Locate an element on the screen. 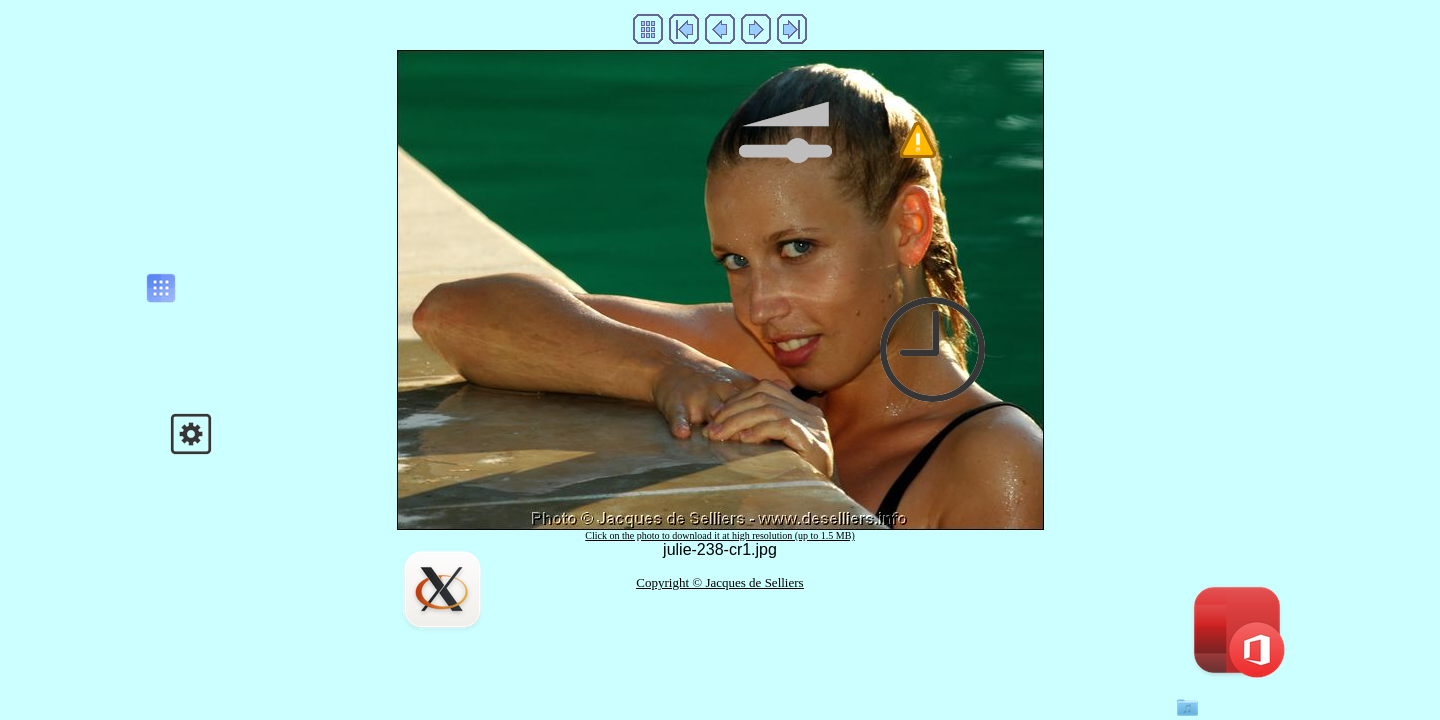 Image resolution: width=1440 pixels, height=720 pixels. open your music folder is located at coordinates (1187, 707).